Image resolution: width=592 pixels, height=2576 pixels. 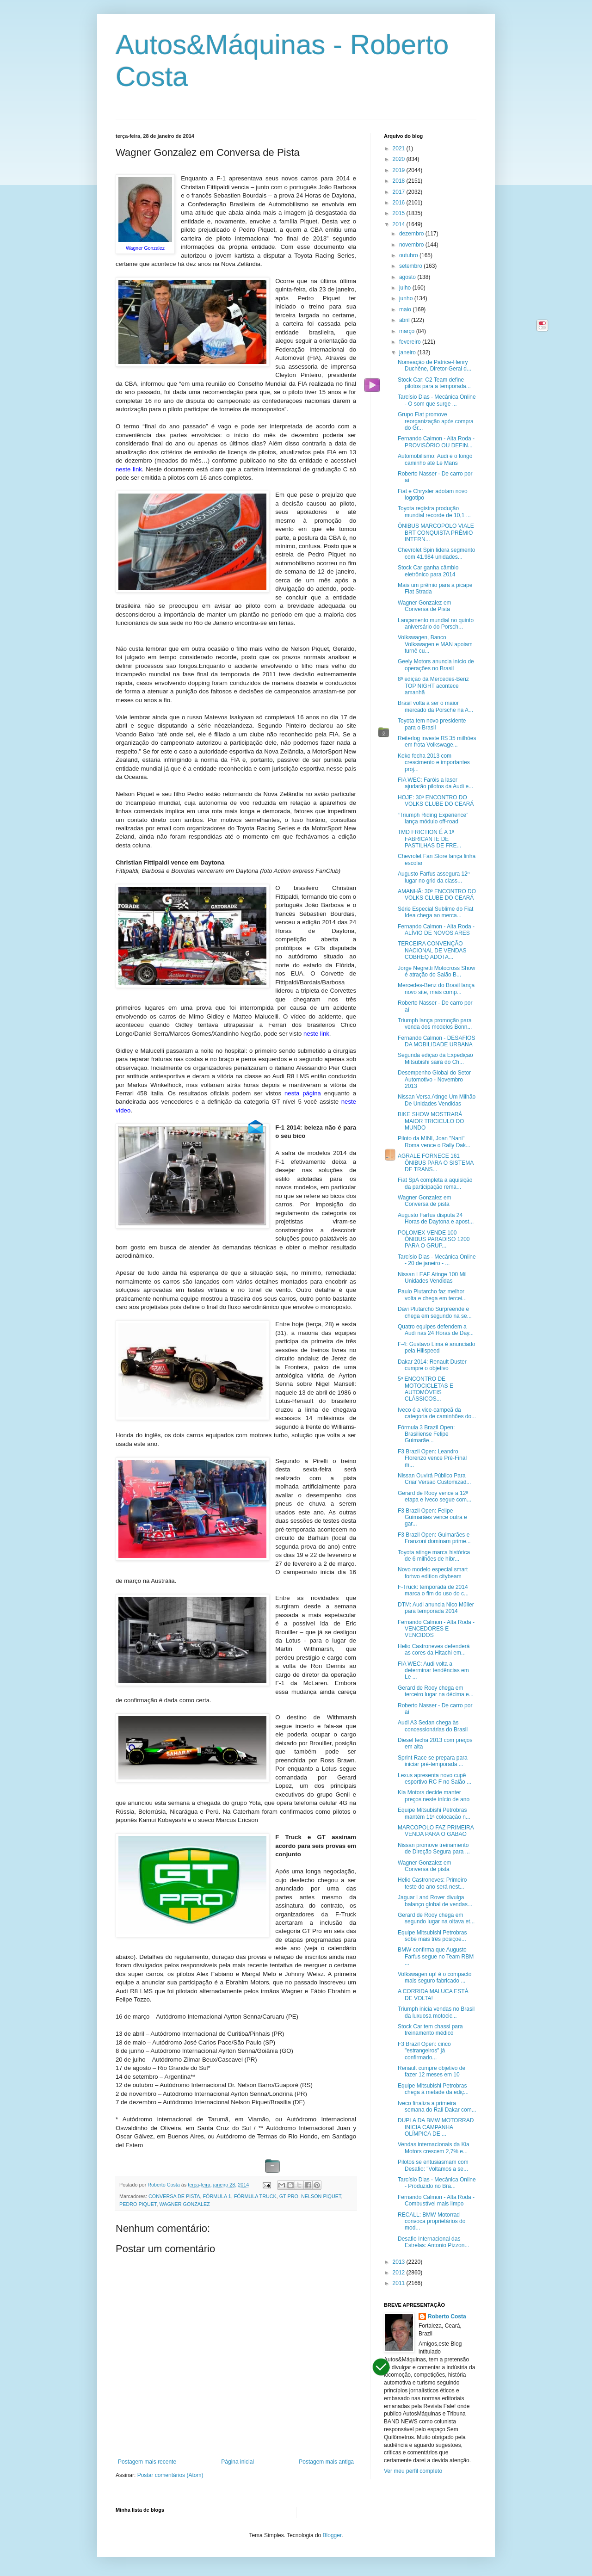 What do you see at coordinates (383, 732) in the screenshot?
I see `open downloads folder` at bounding box center [383, 732].